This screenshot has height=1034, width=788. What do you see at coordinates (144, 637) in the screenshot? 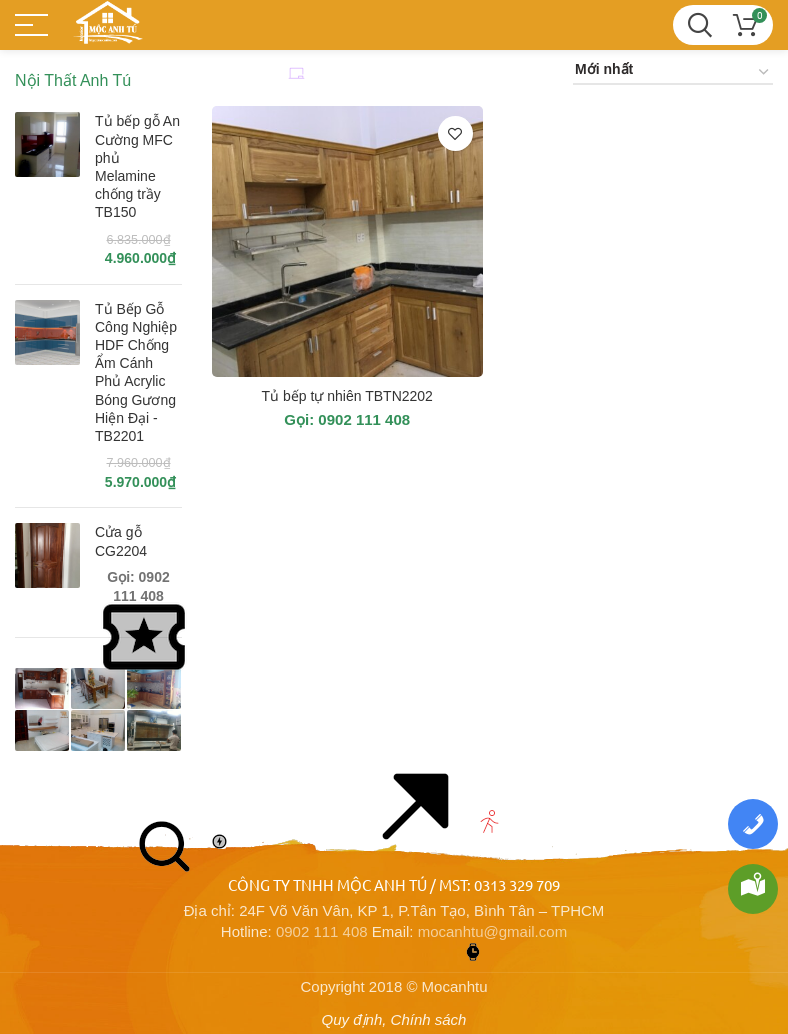
I see `view local events or entertainment` at bounding box center [144, 637].